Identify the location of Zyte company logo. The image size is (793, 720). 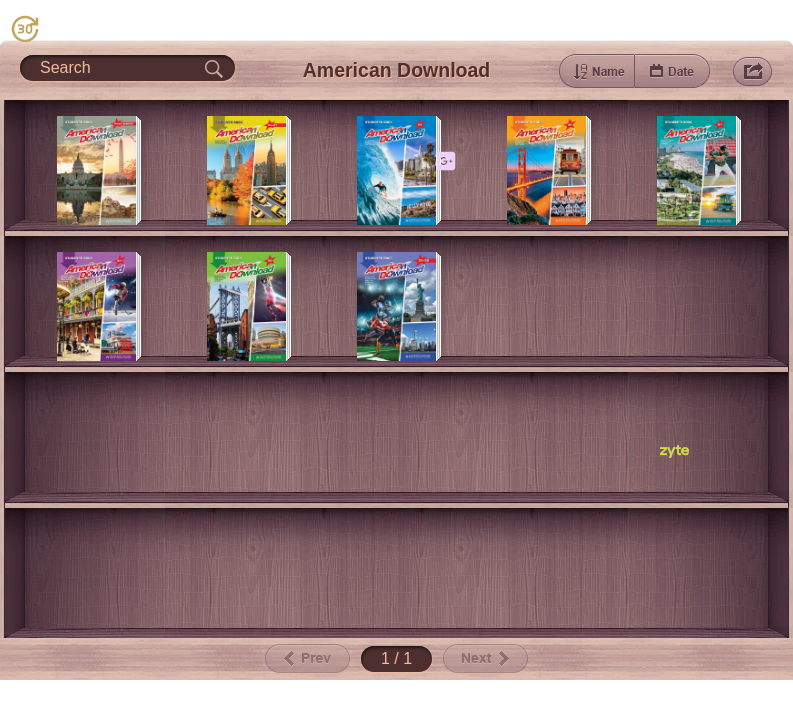
(674, 451).